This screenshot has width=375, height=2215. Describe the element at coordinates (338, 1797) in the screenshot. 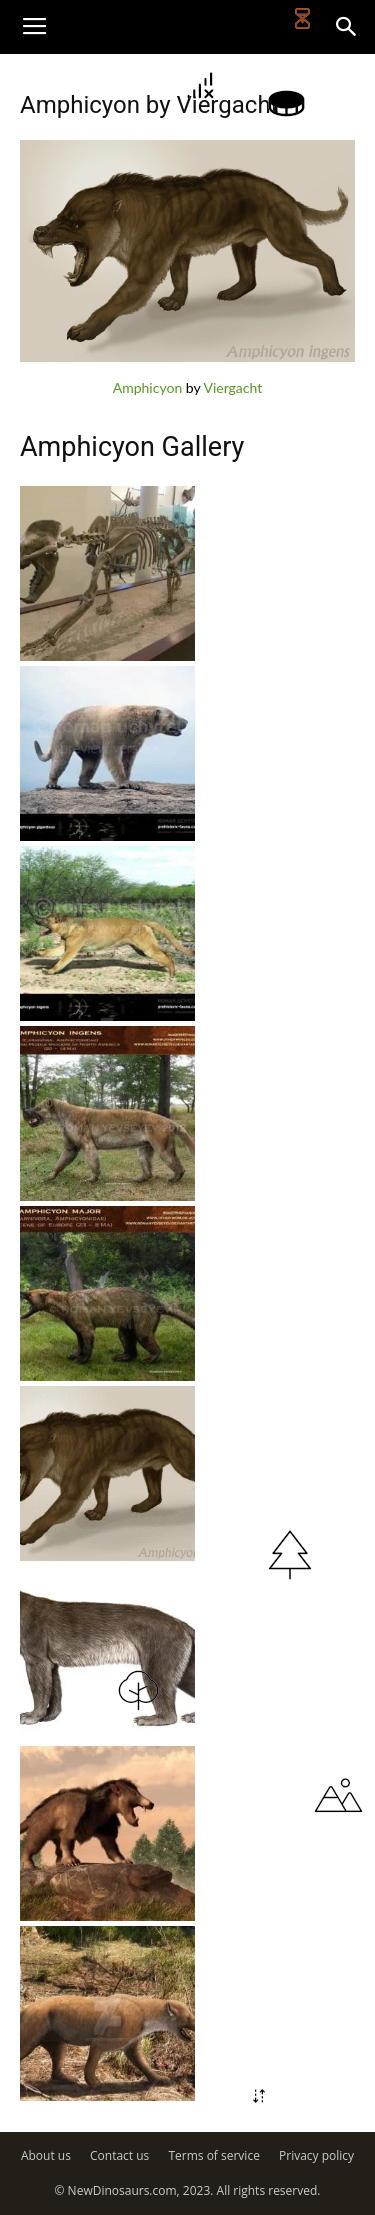

I see `view landscape or nature photos` at that location.